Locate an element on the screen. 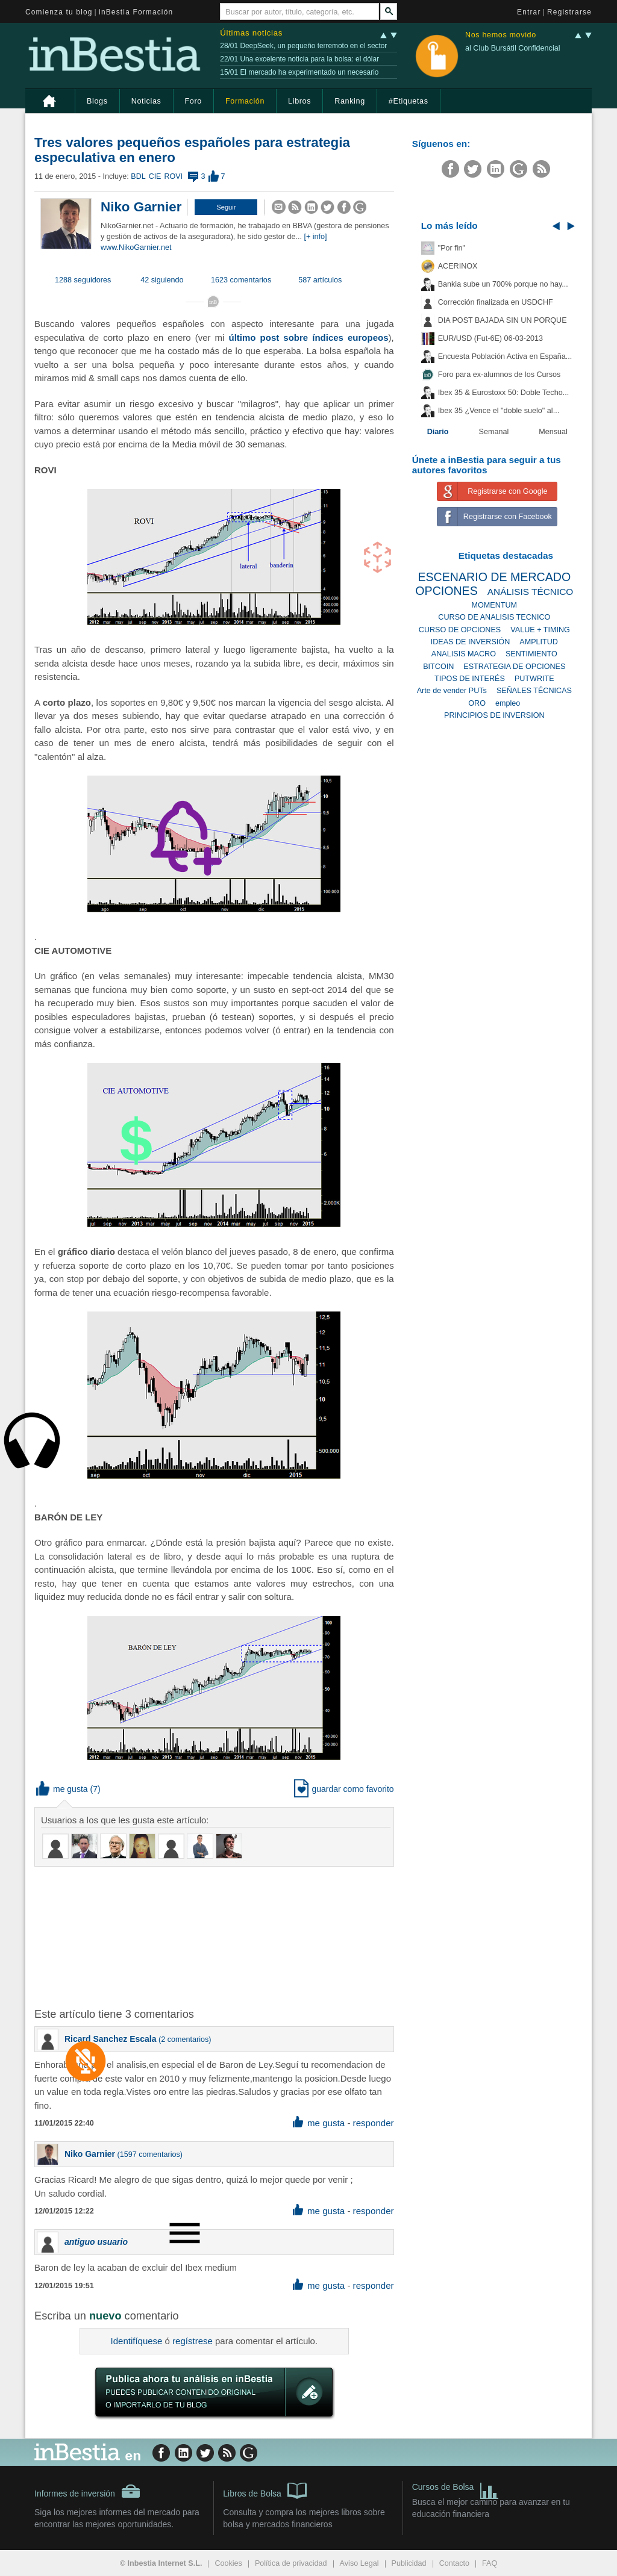 The height and width of the screenshot is (2576, 617). open navigation menu is located at coordinates (184, 2233).